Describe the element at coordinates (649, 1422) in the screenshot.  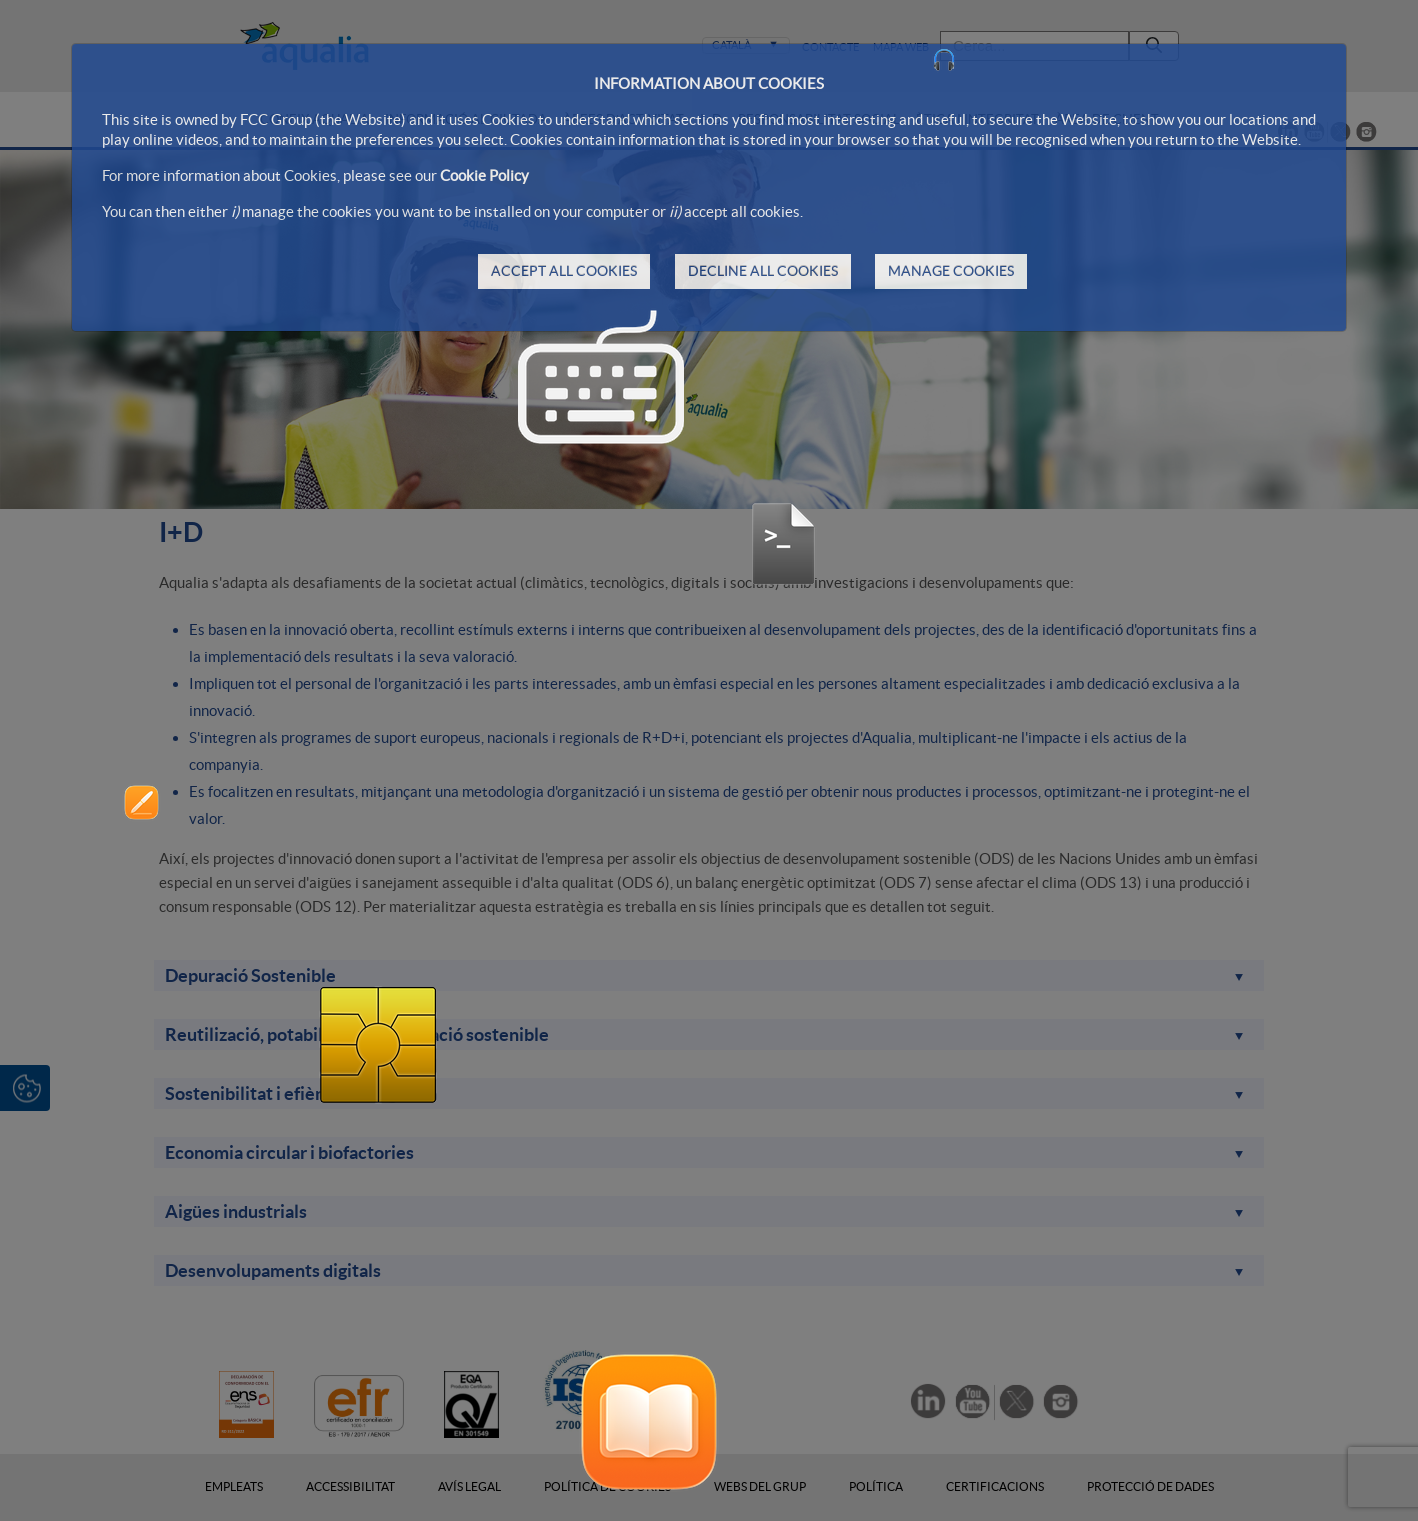
I see `open the Books app` at that location.